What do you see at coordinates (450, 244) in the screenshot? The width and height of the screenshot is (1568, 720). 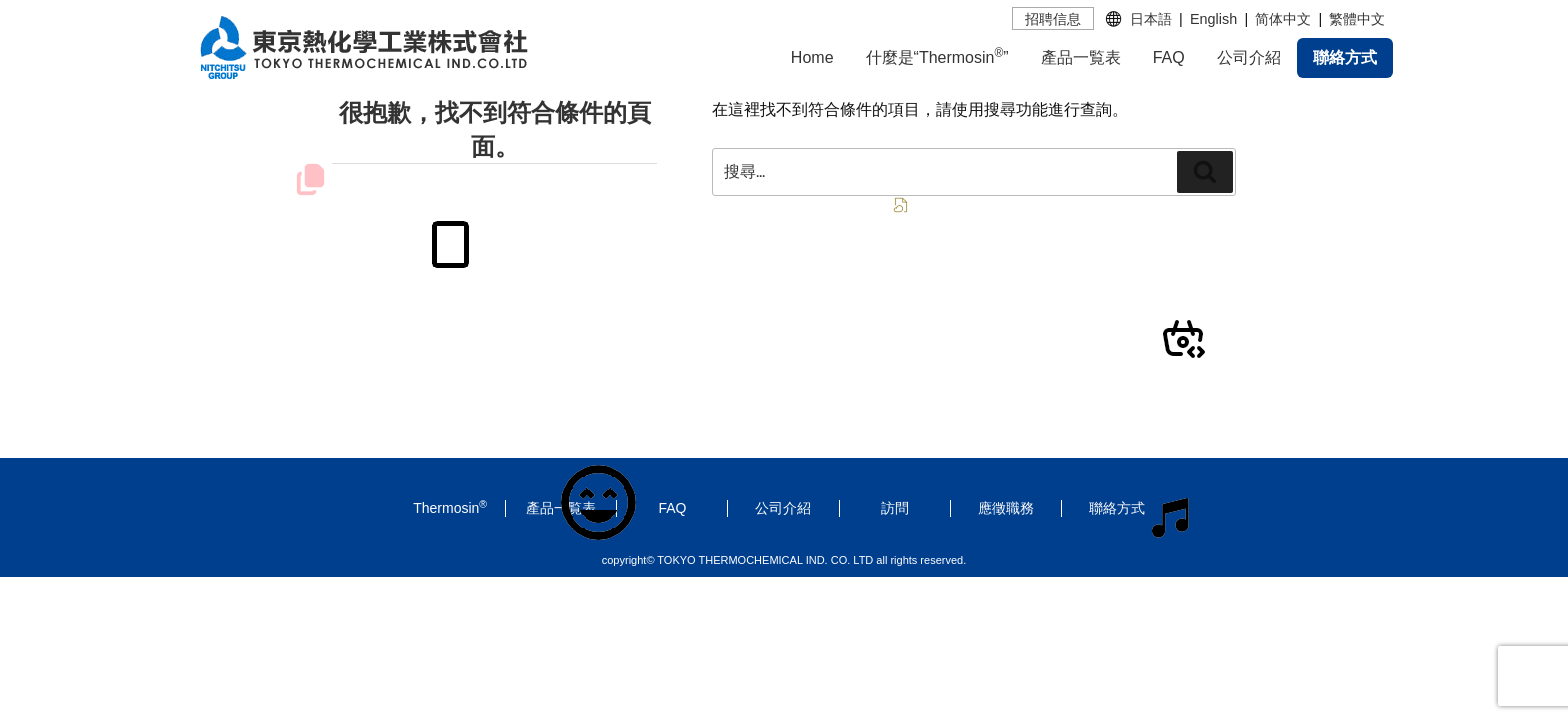 I see `crop image to portrait orientation` at bounding box center [450, 244].